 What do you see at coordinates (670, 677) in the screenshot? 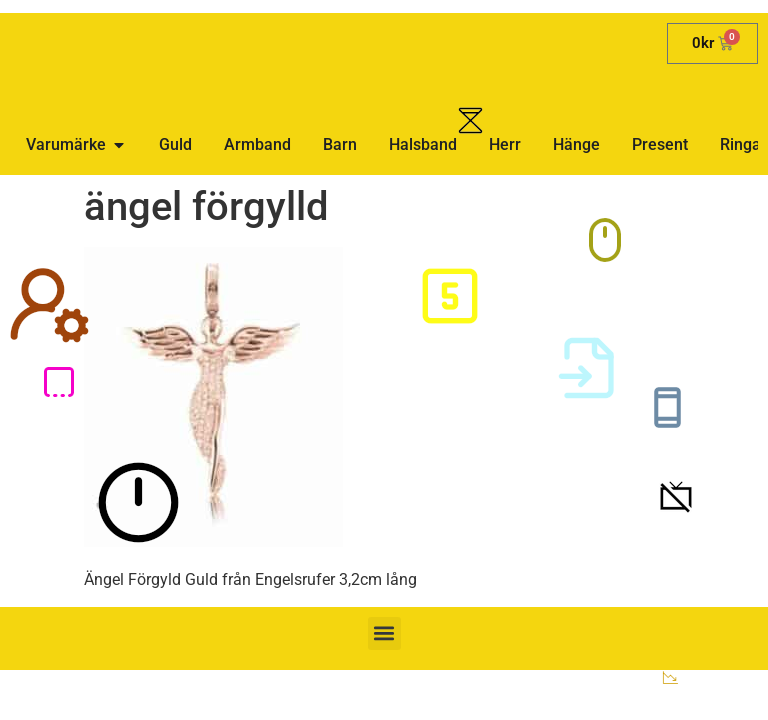
I see `view declining metrics or trends` at bounding box center [670, 677].